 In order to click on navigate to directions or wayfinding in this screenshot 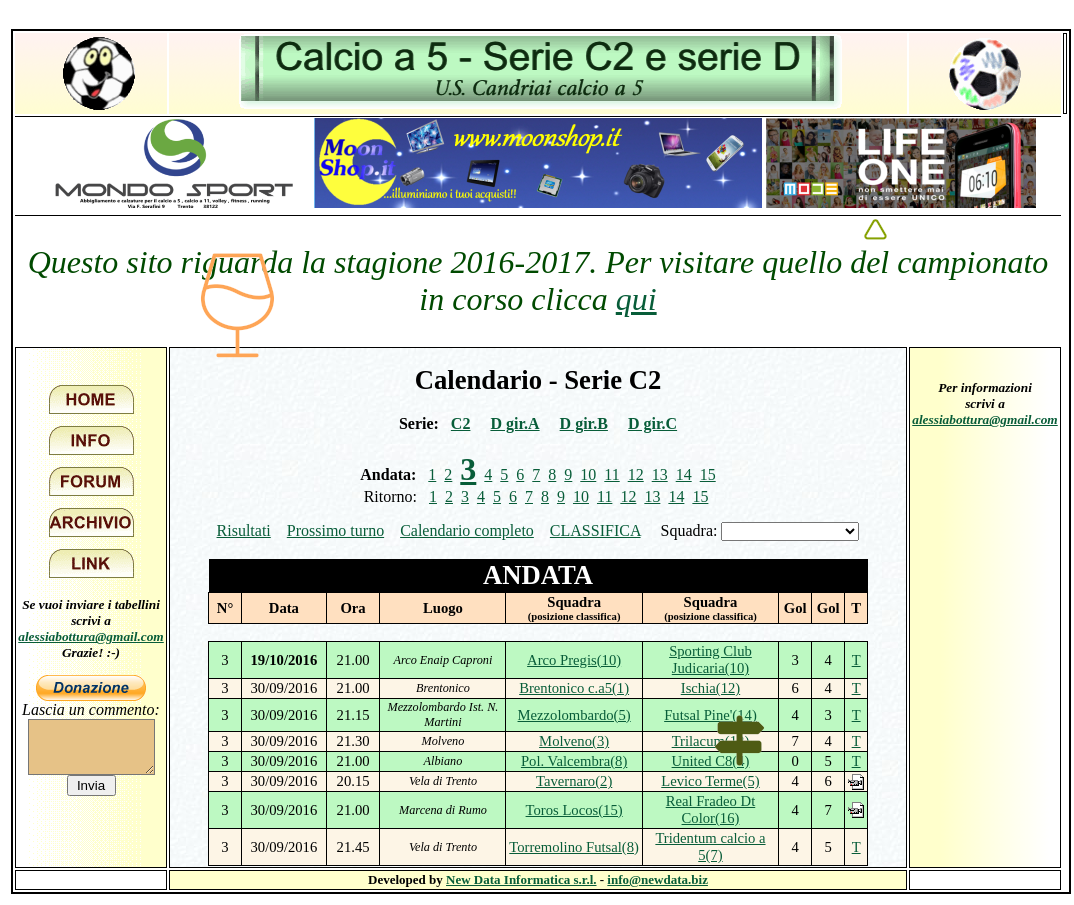, I will do `click(739, 740)`.